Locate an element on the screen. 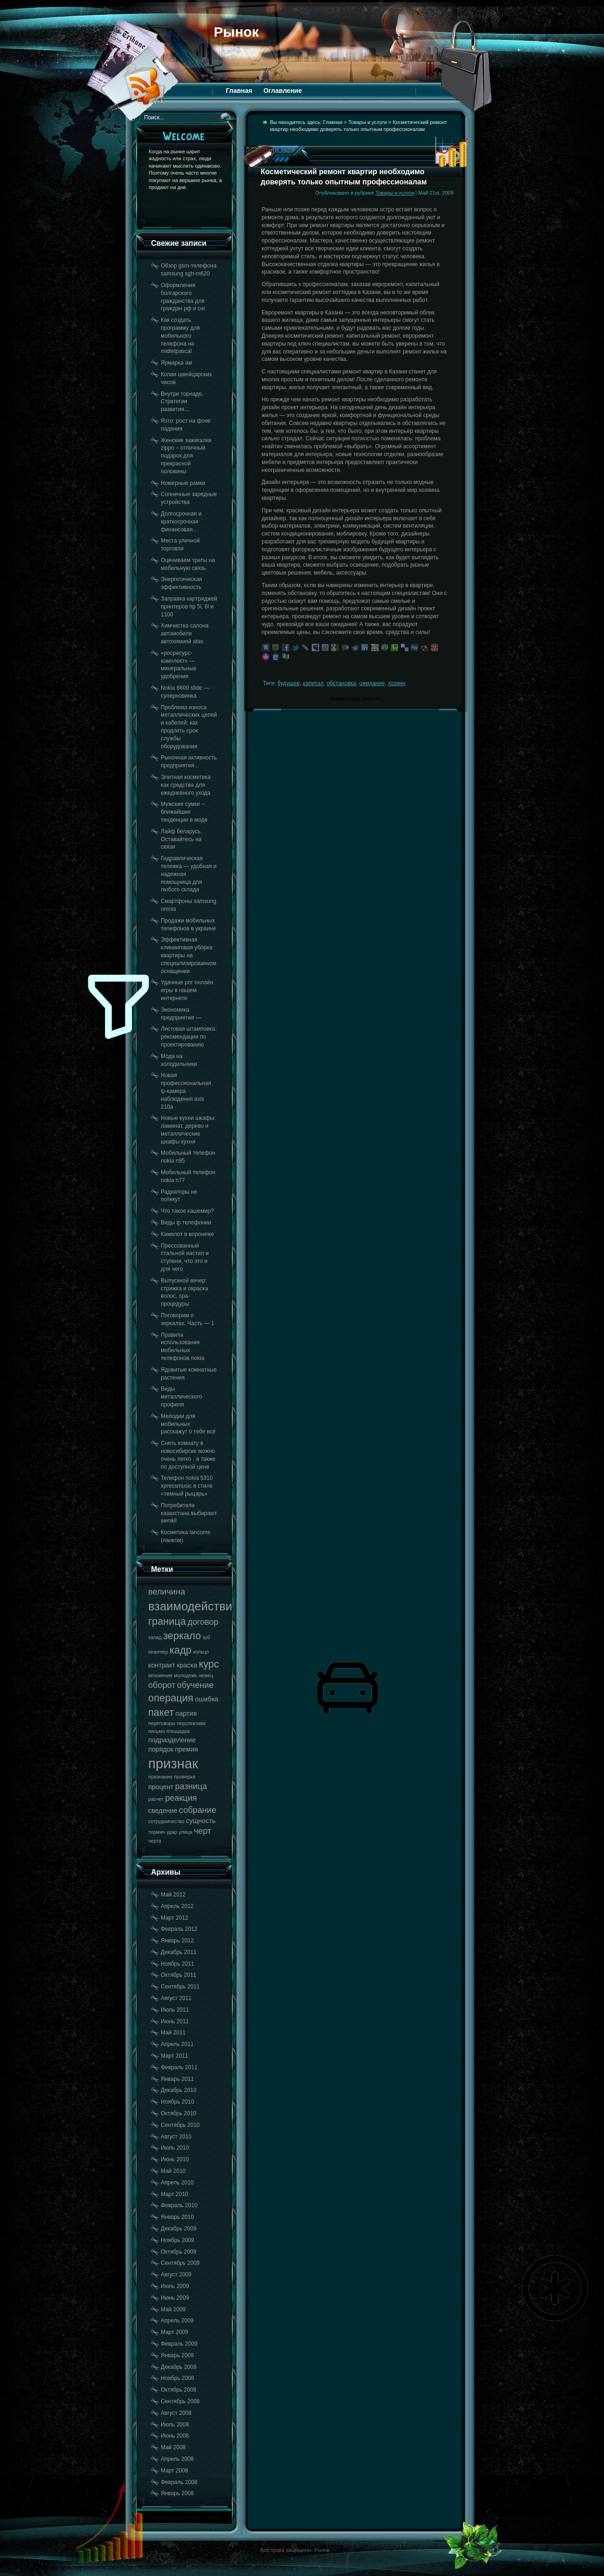 This screenshot has height=2576, width=604. filter or sort content is located at coordinates (118, 1005).